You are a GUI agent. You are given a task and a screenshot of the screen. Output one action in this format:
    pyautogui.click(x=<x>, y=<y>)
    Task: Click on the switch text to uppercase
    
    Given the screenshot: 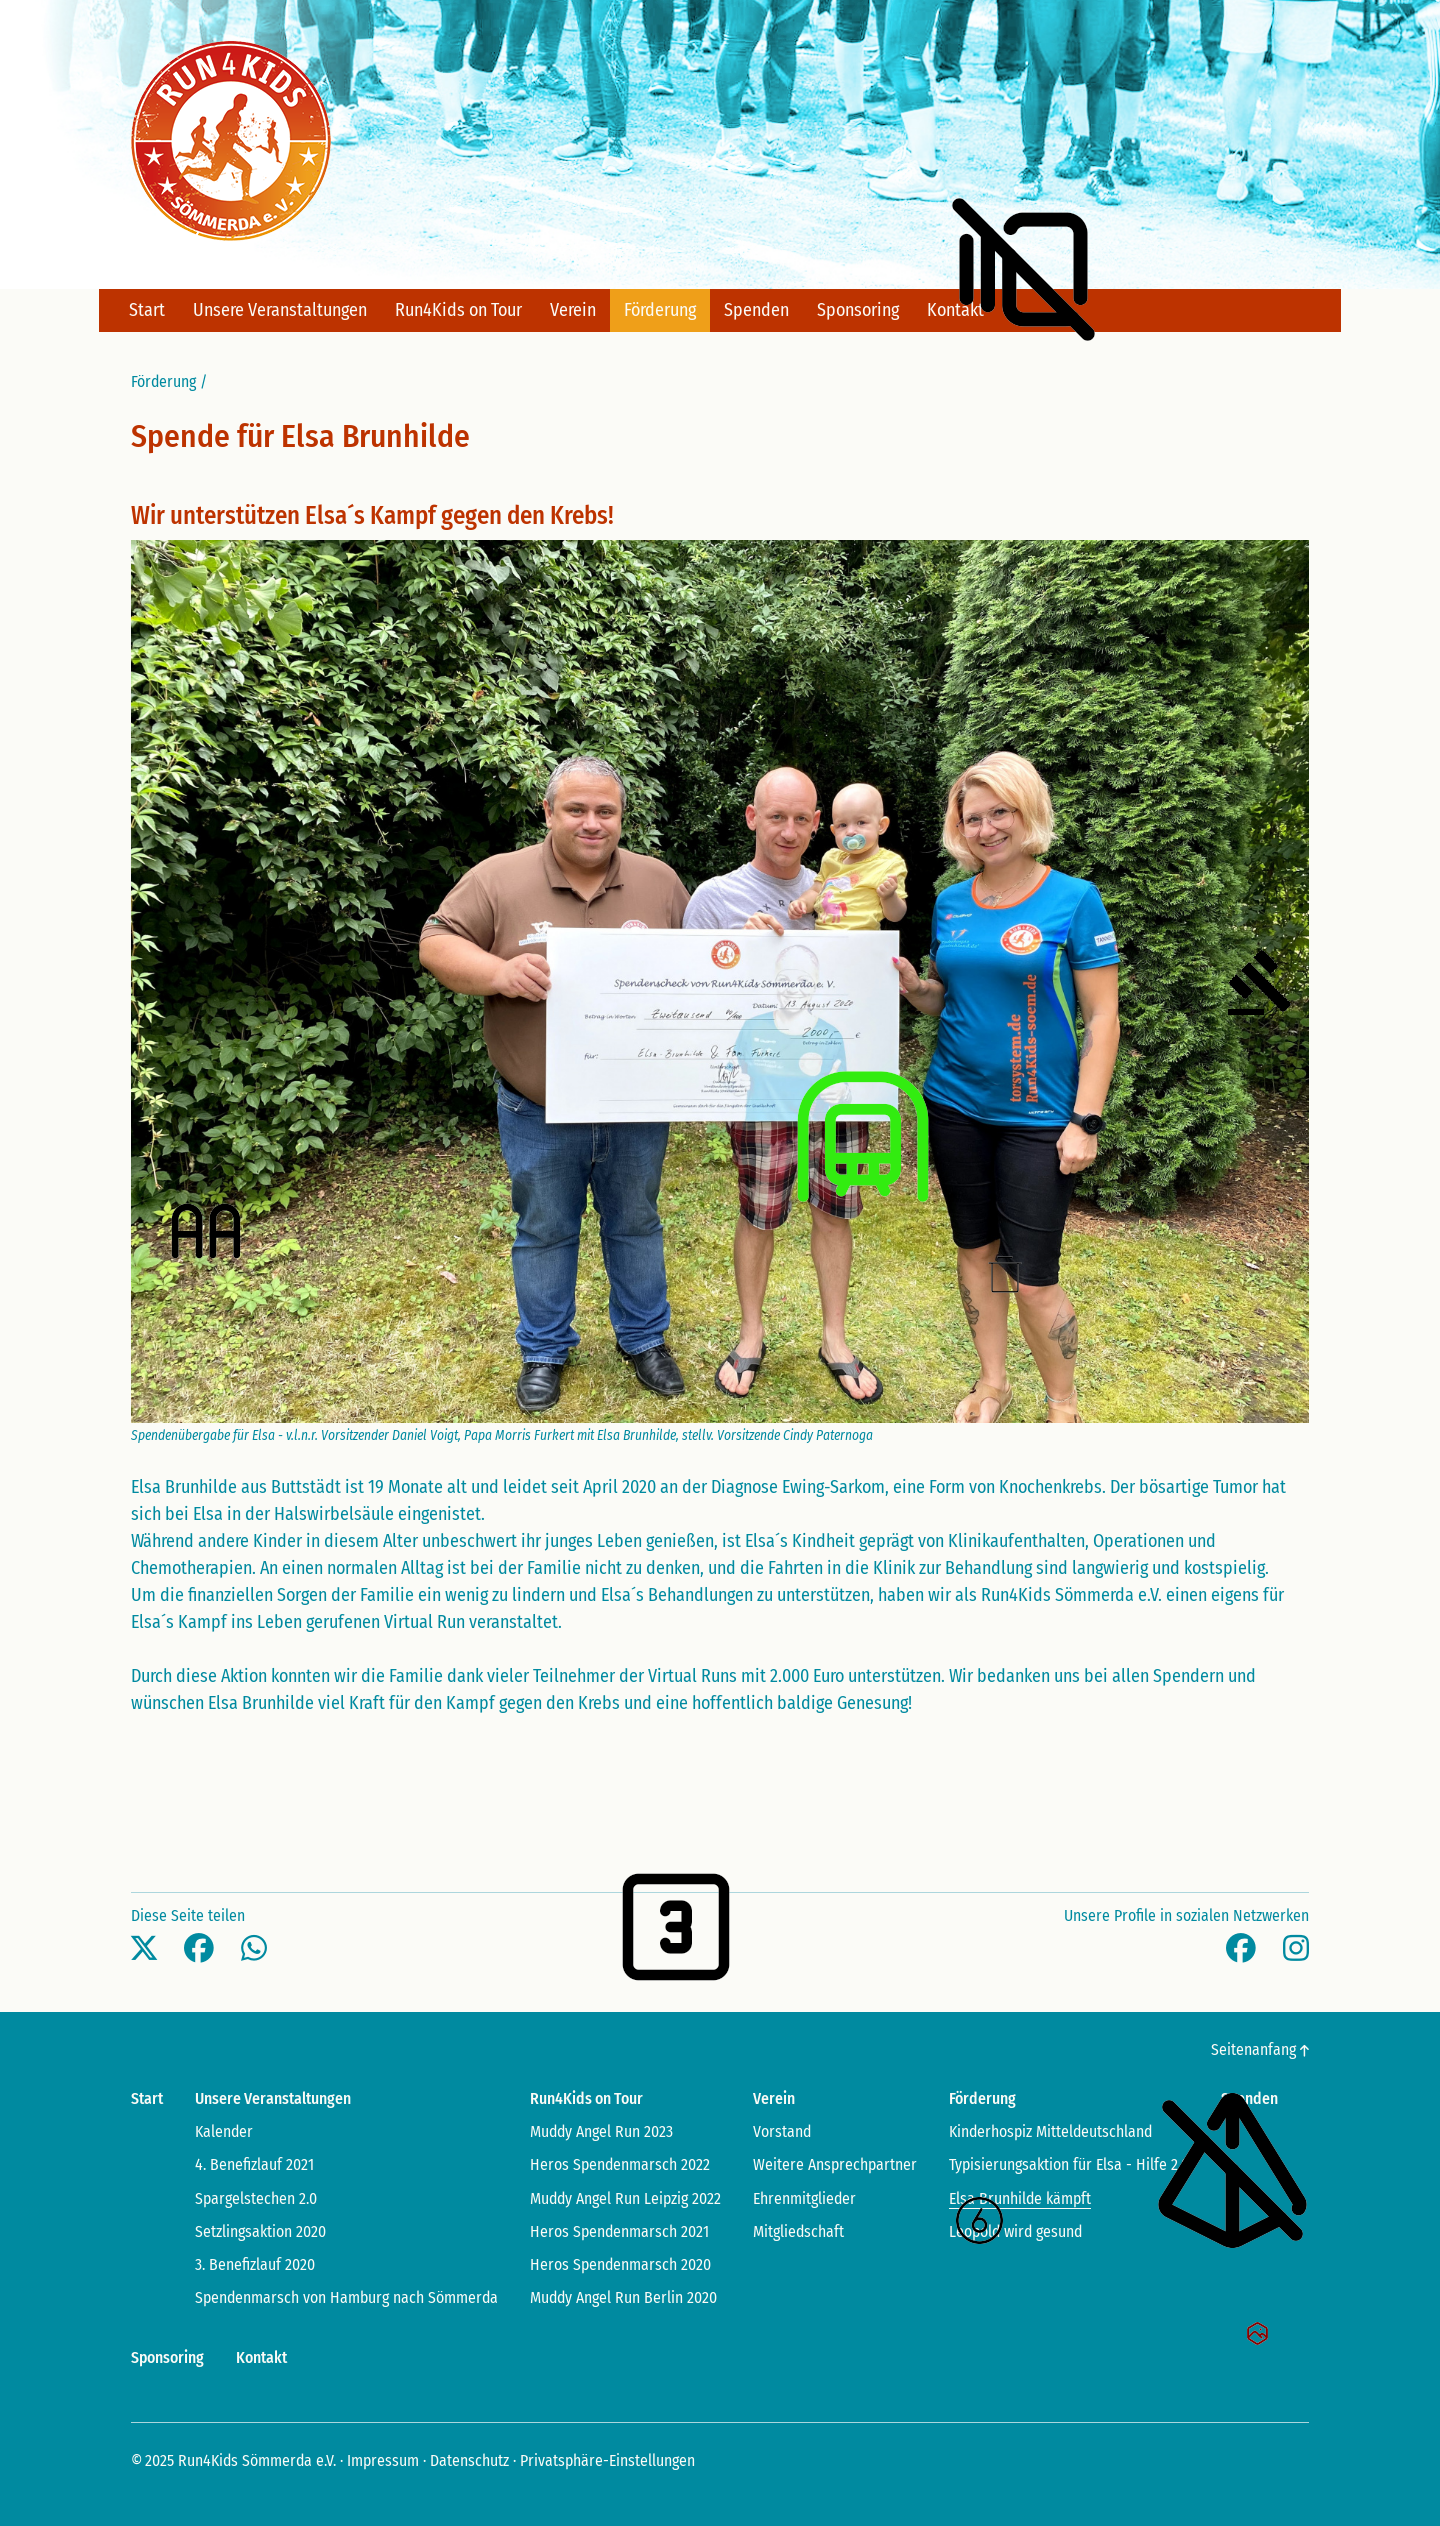 What is the action you would take?
    pyautogui.click(x=206, y=1231)
    